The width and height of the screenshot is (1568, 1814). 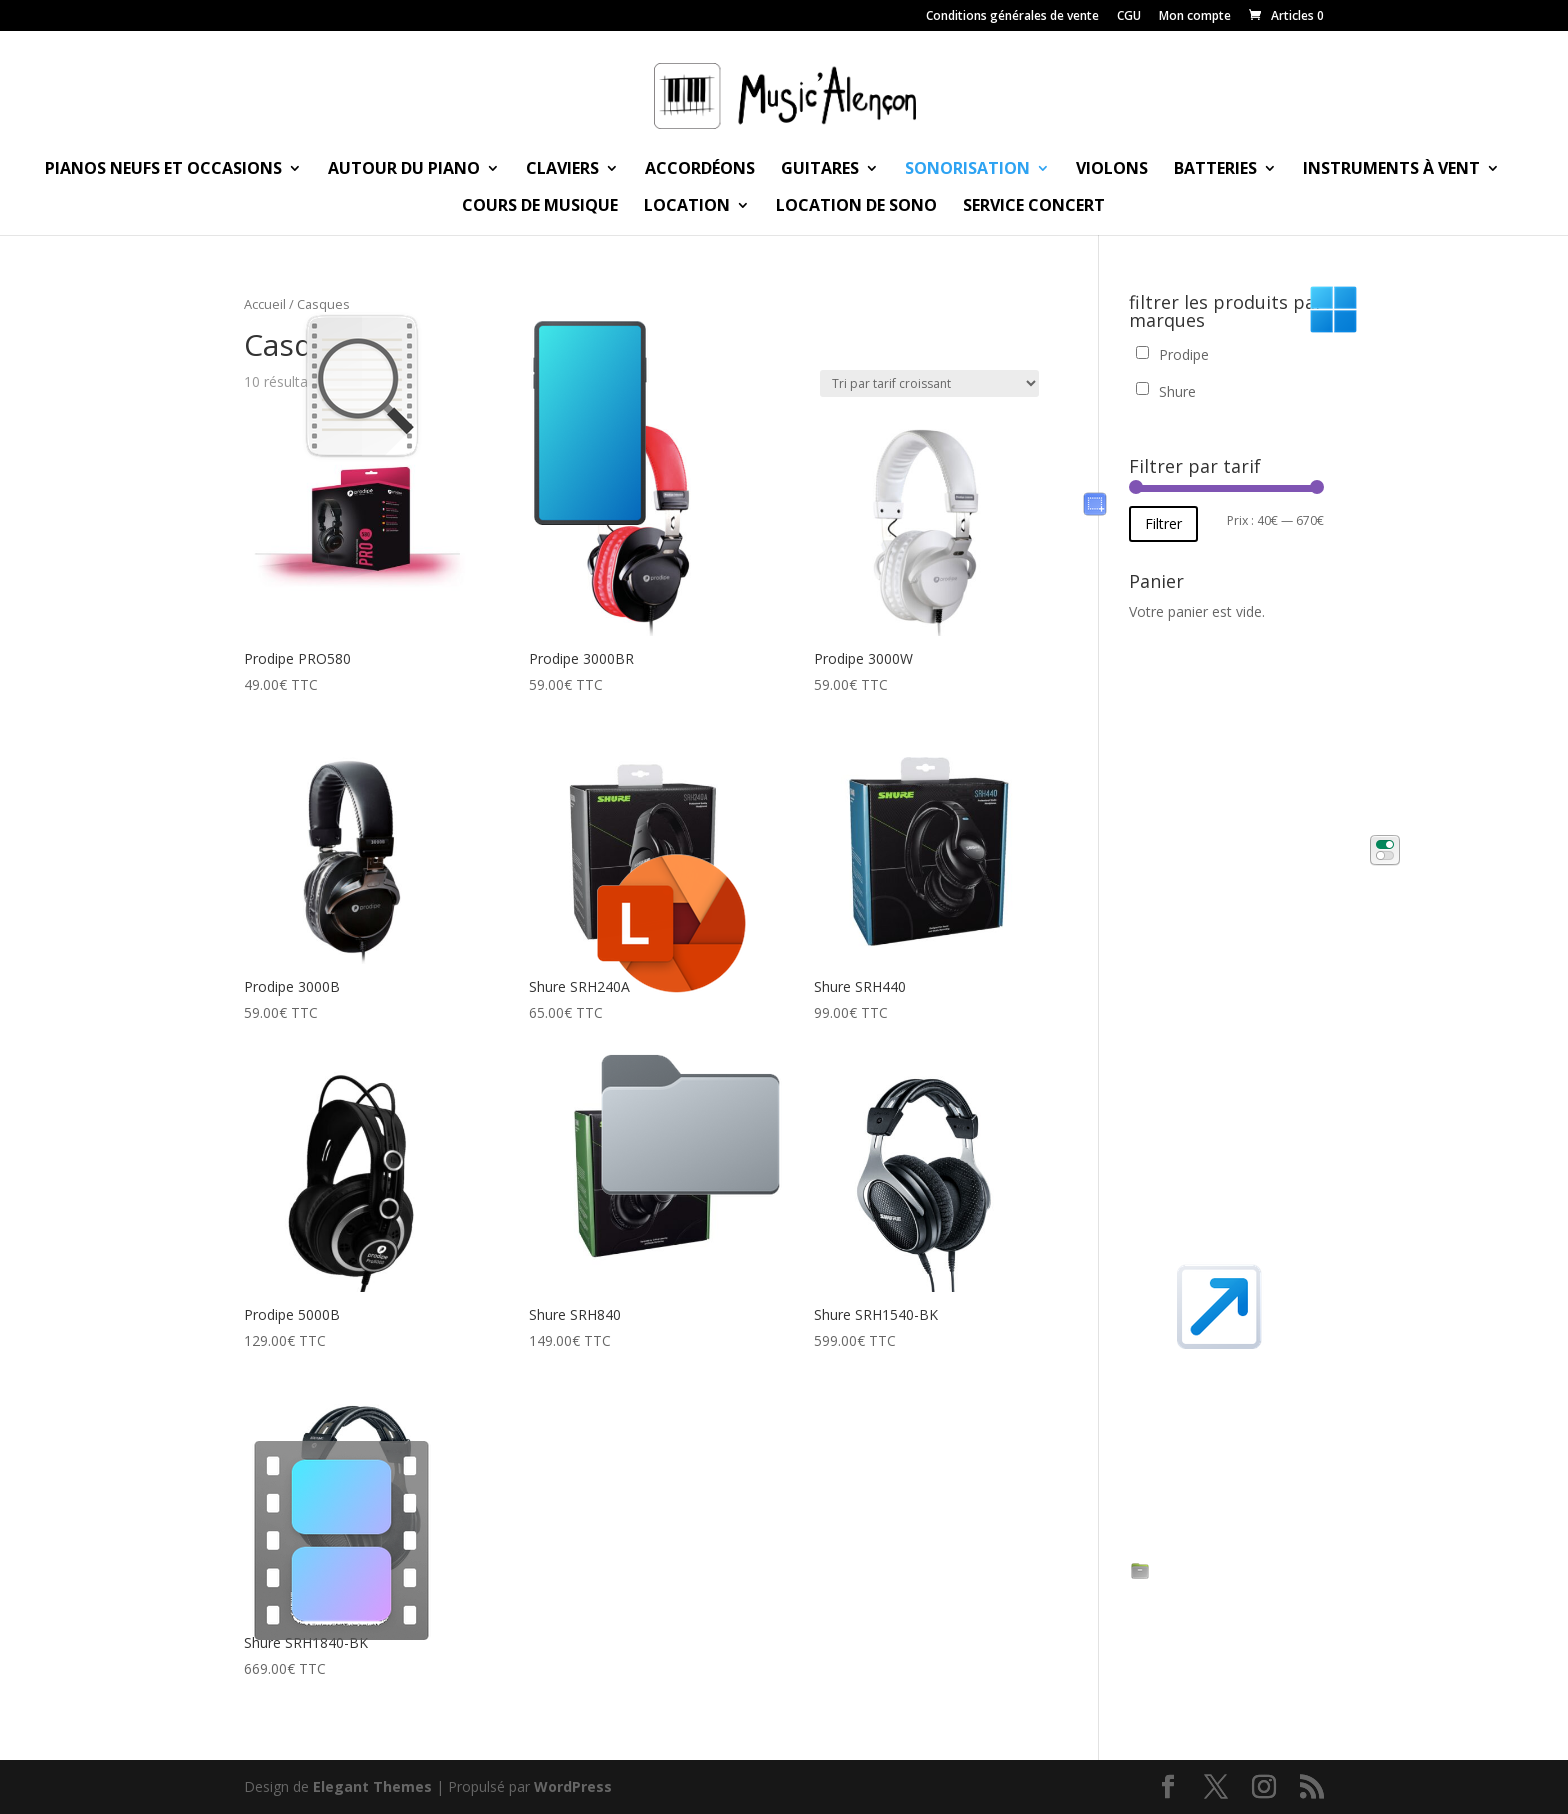 I want to click on indicates this item is a shortcut to another file or application, so click(x=1285, y=1241).